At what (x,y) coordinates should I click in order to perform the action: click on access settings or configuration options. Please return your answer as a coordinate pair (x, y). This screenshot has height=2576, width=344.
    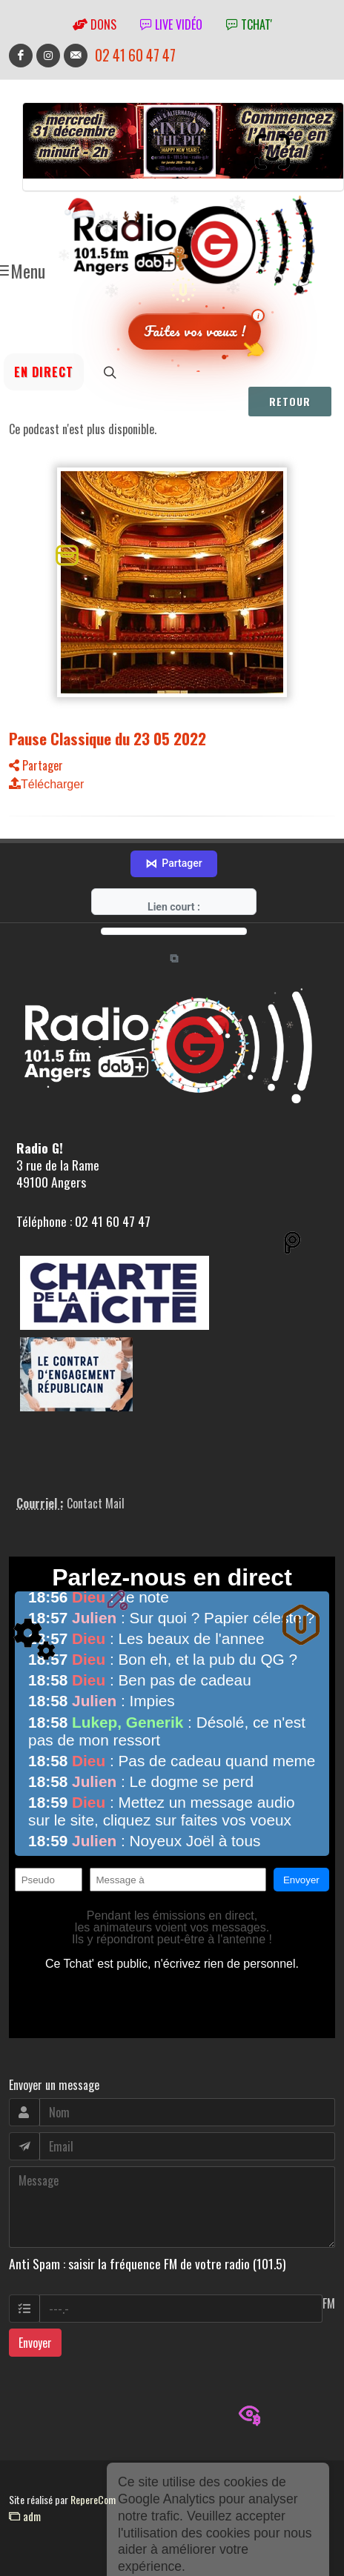
    Looking at the image, I should click on (34, 1639).